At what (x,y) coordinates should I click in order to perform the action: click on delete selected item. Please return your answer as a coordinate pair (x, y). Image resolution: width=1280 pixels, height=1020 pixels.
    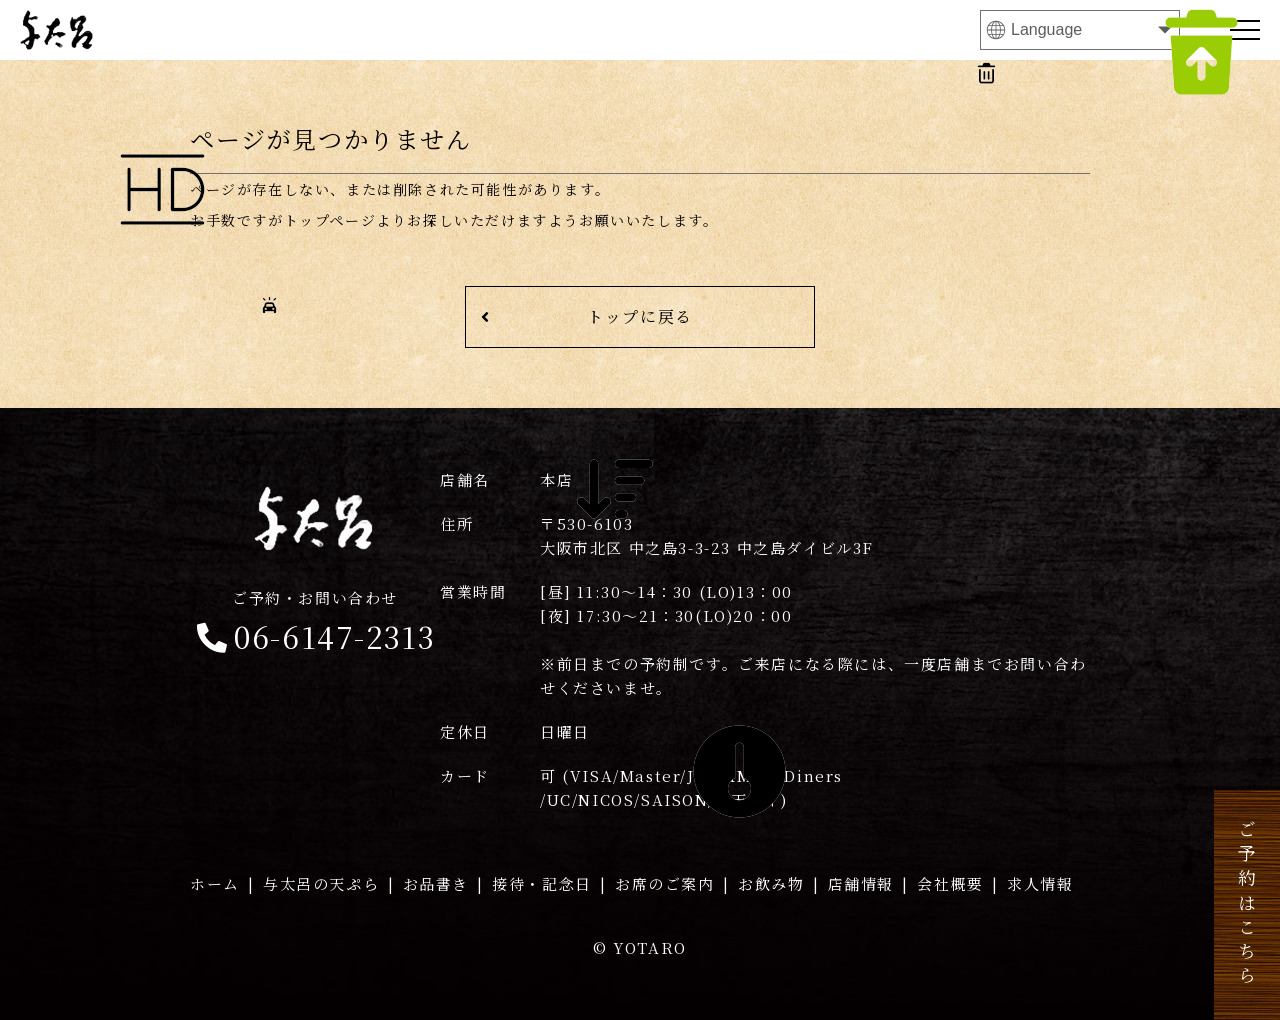
    Looking at the image, I should click on (986, 73).